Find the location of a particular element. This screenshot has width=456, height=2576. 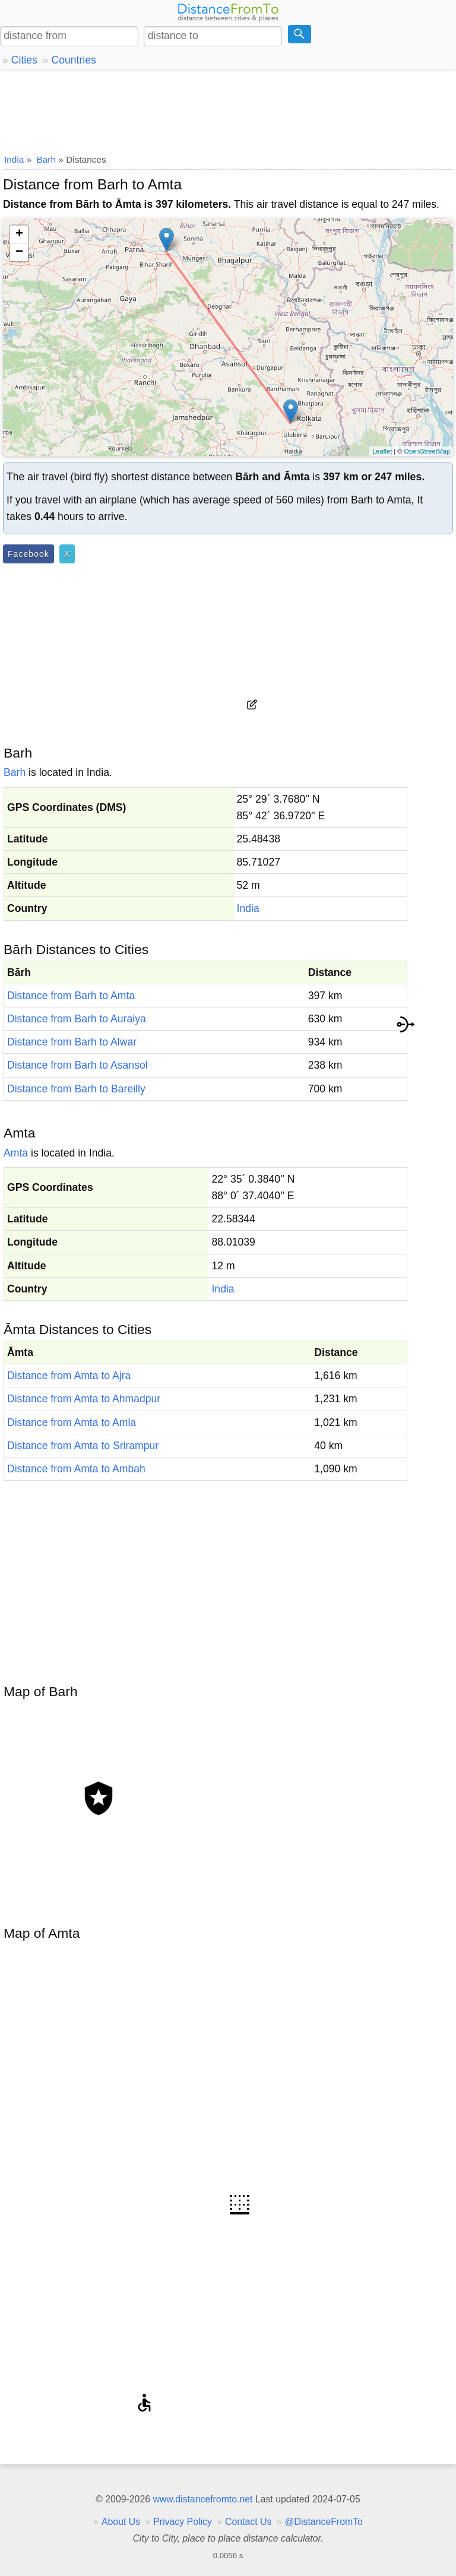

indicates wheelchair accessibility is located at coordinates (144, 2403).